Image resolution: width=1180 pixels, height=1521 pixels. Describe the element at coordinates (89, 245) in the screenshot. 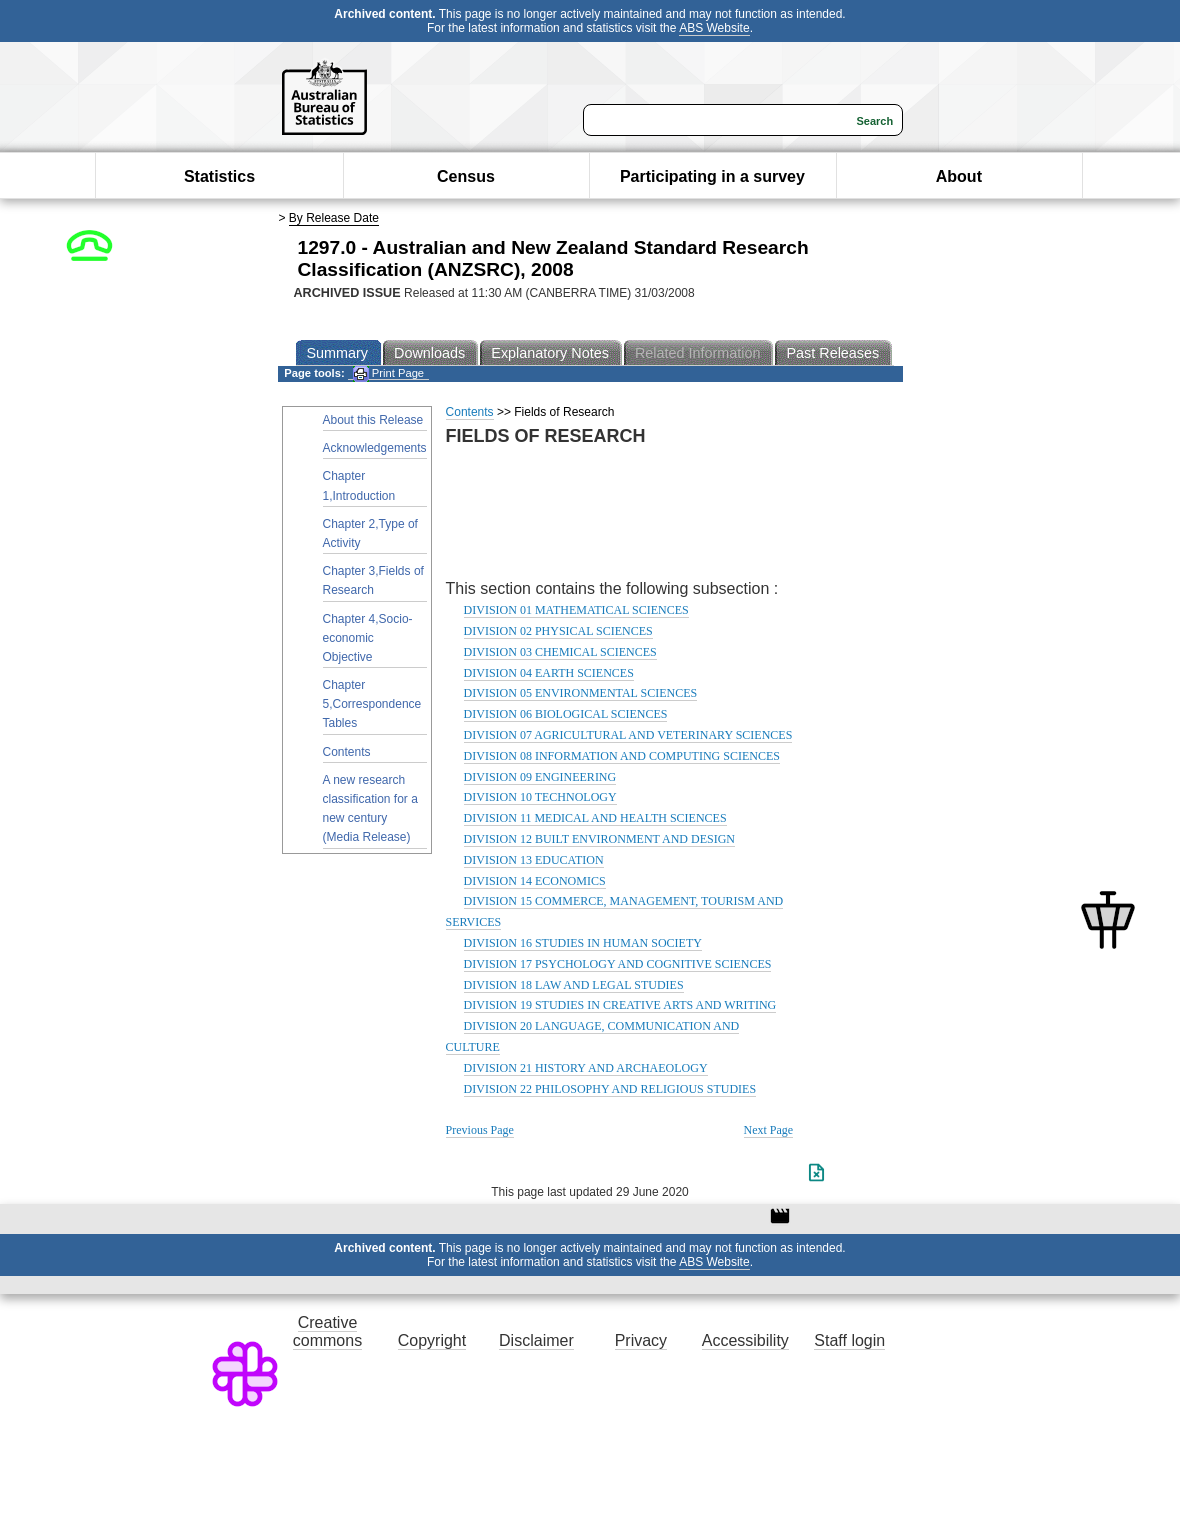

I see `end the current phone call` at that location.